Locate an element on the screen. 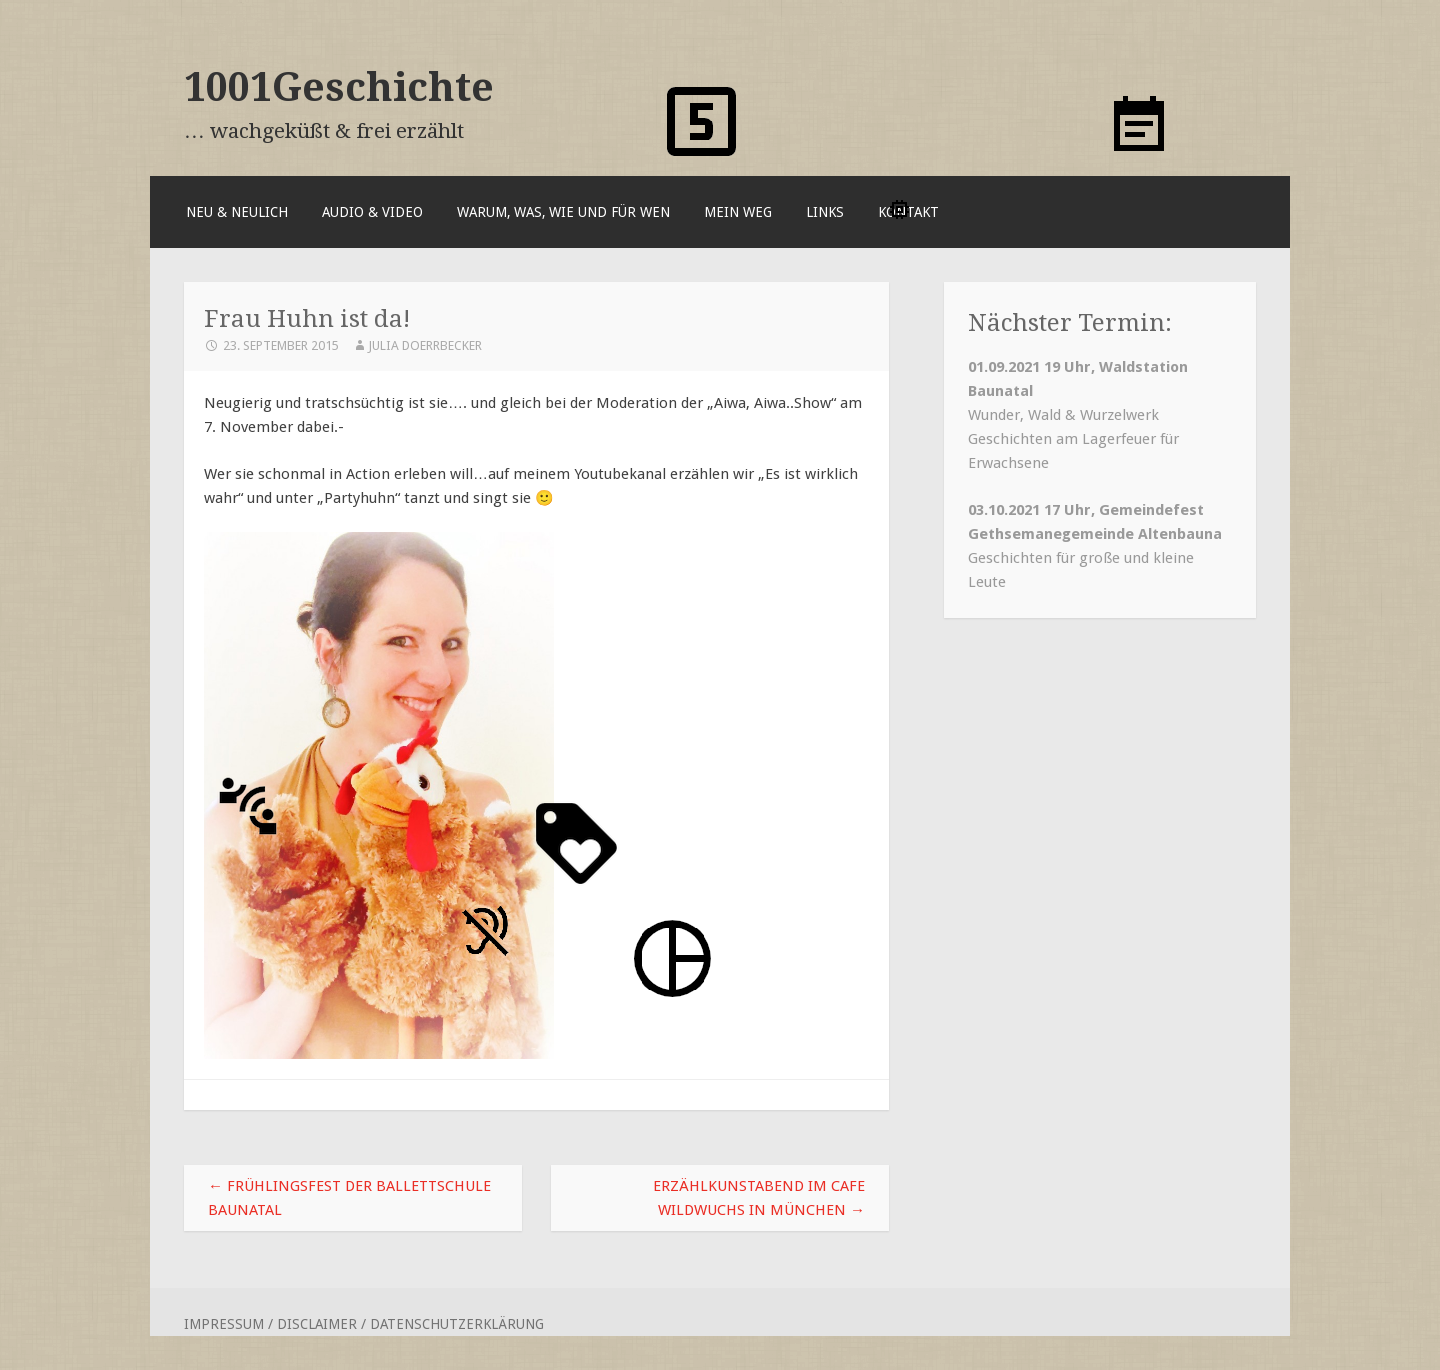 This screenshot has width=1440, height=1370. view event details or notes is located at coordinates (1139, 126).